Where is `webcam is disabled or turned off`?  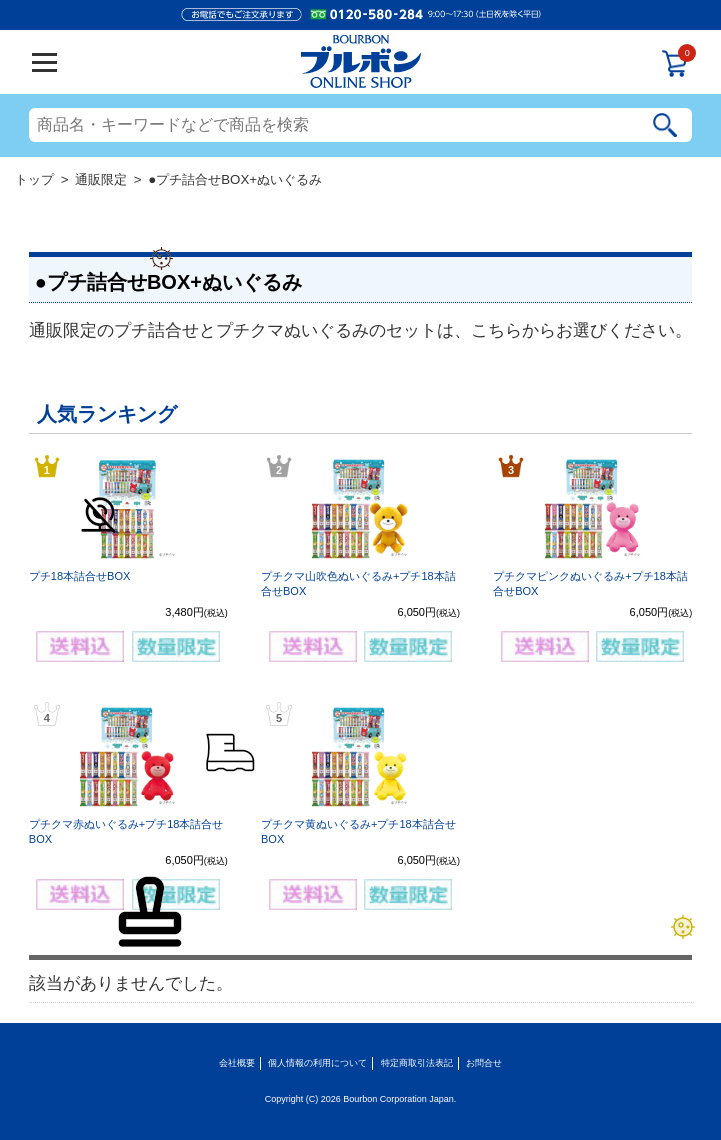
webcam is disabled or turned off is located at coordinates (100, 516).